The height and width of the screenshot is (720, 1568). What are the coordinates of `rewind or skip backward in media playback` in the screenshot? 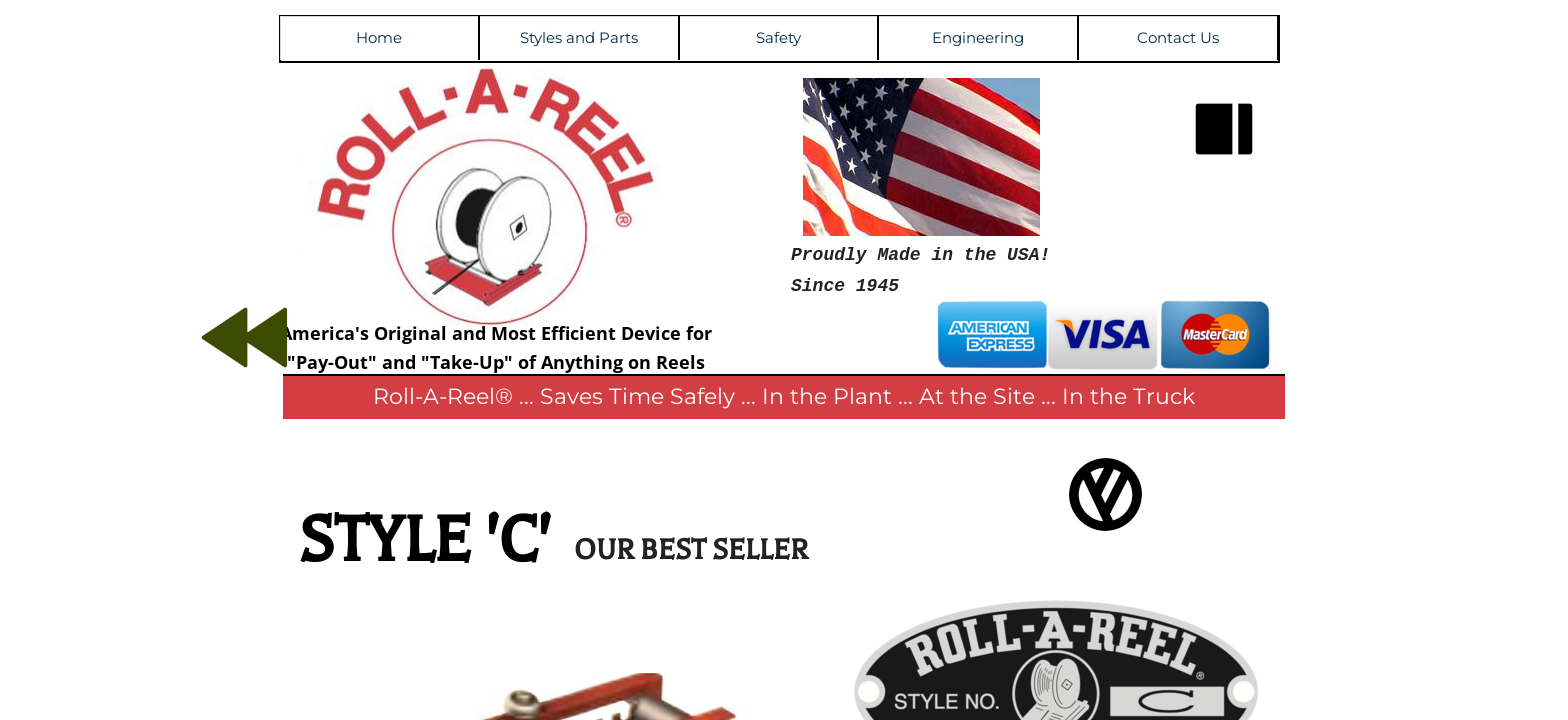 It's located at (247, 337).